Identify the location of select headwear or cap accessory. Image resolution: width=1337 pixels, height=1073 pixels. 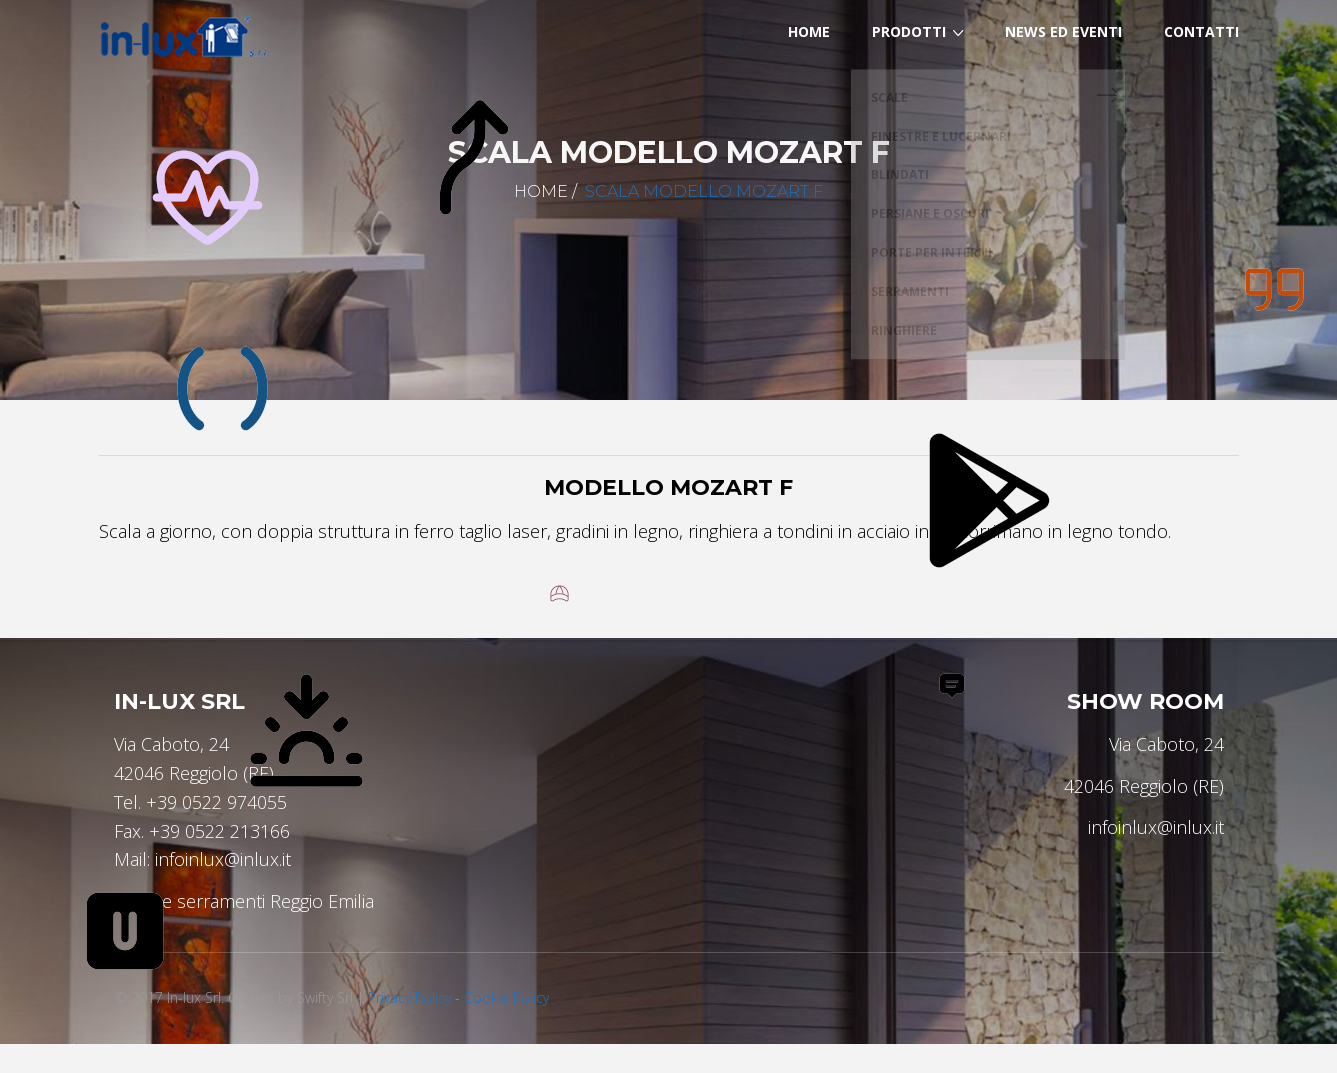
(559, 594).